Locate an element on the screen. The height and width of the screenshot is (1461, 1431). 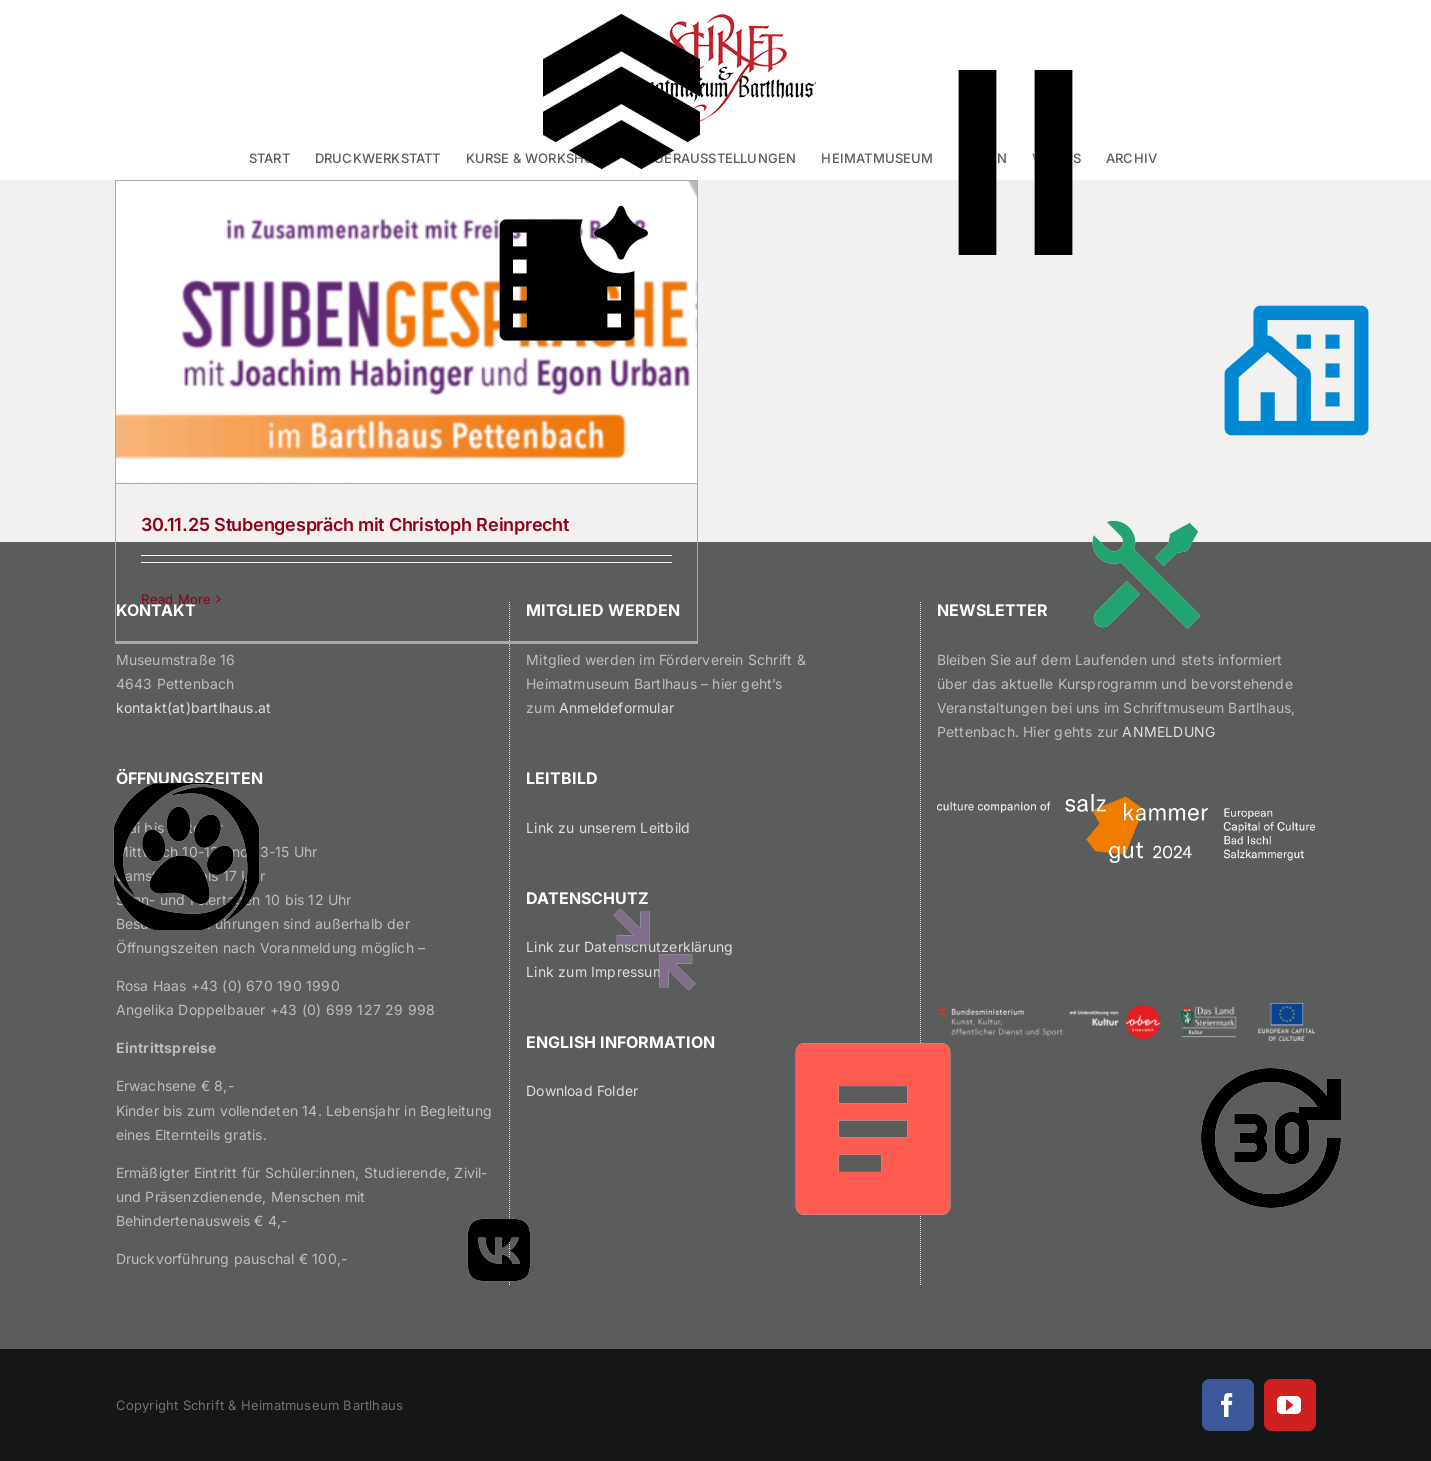
skip forward 30 seconds is located at coordinates (1271, 1138).